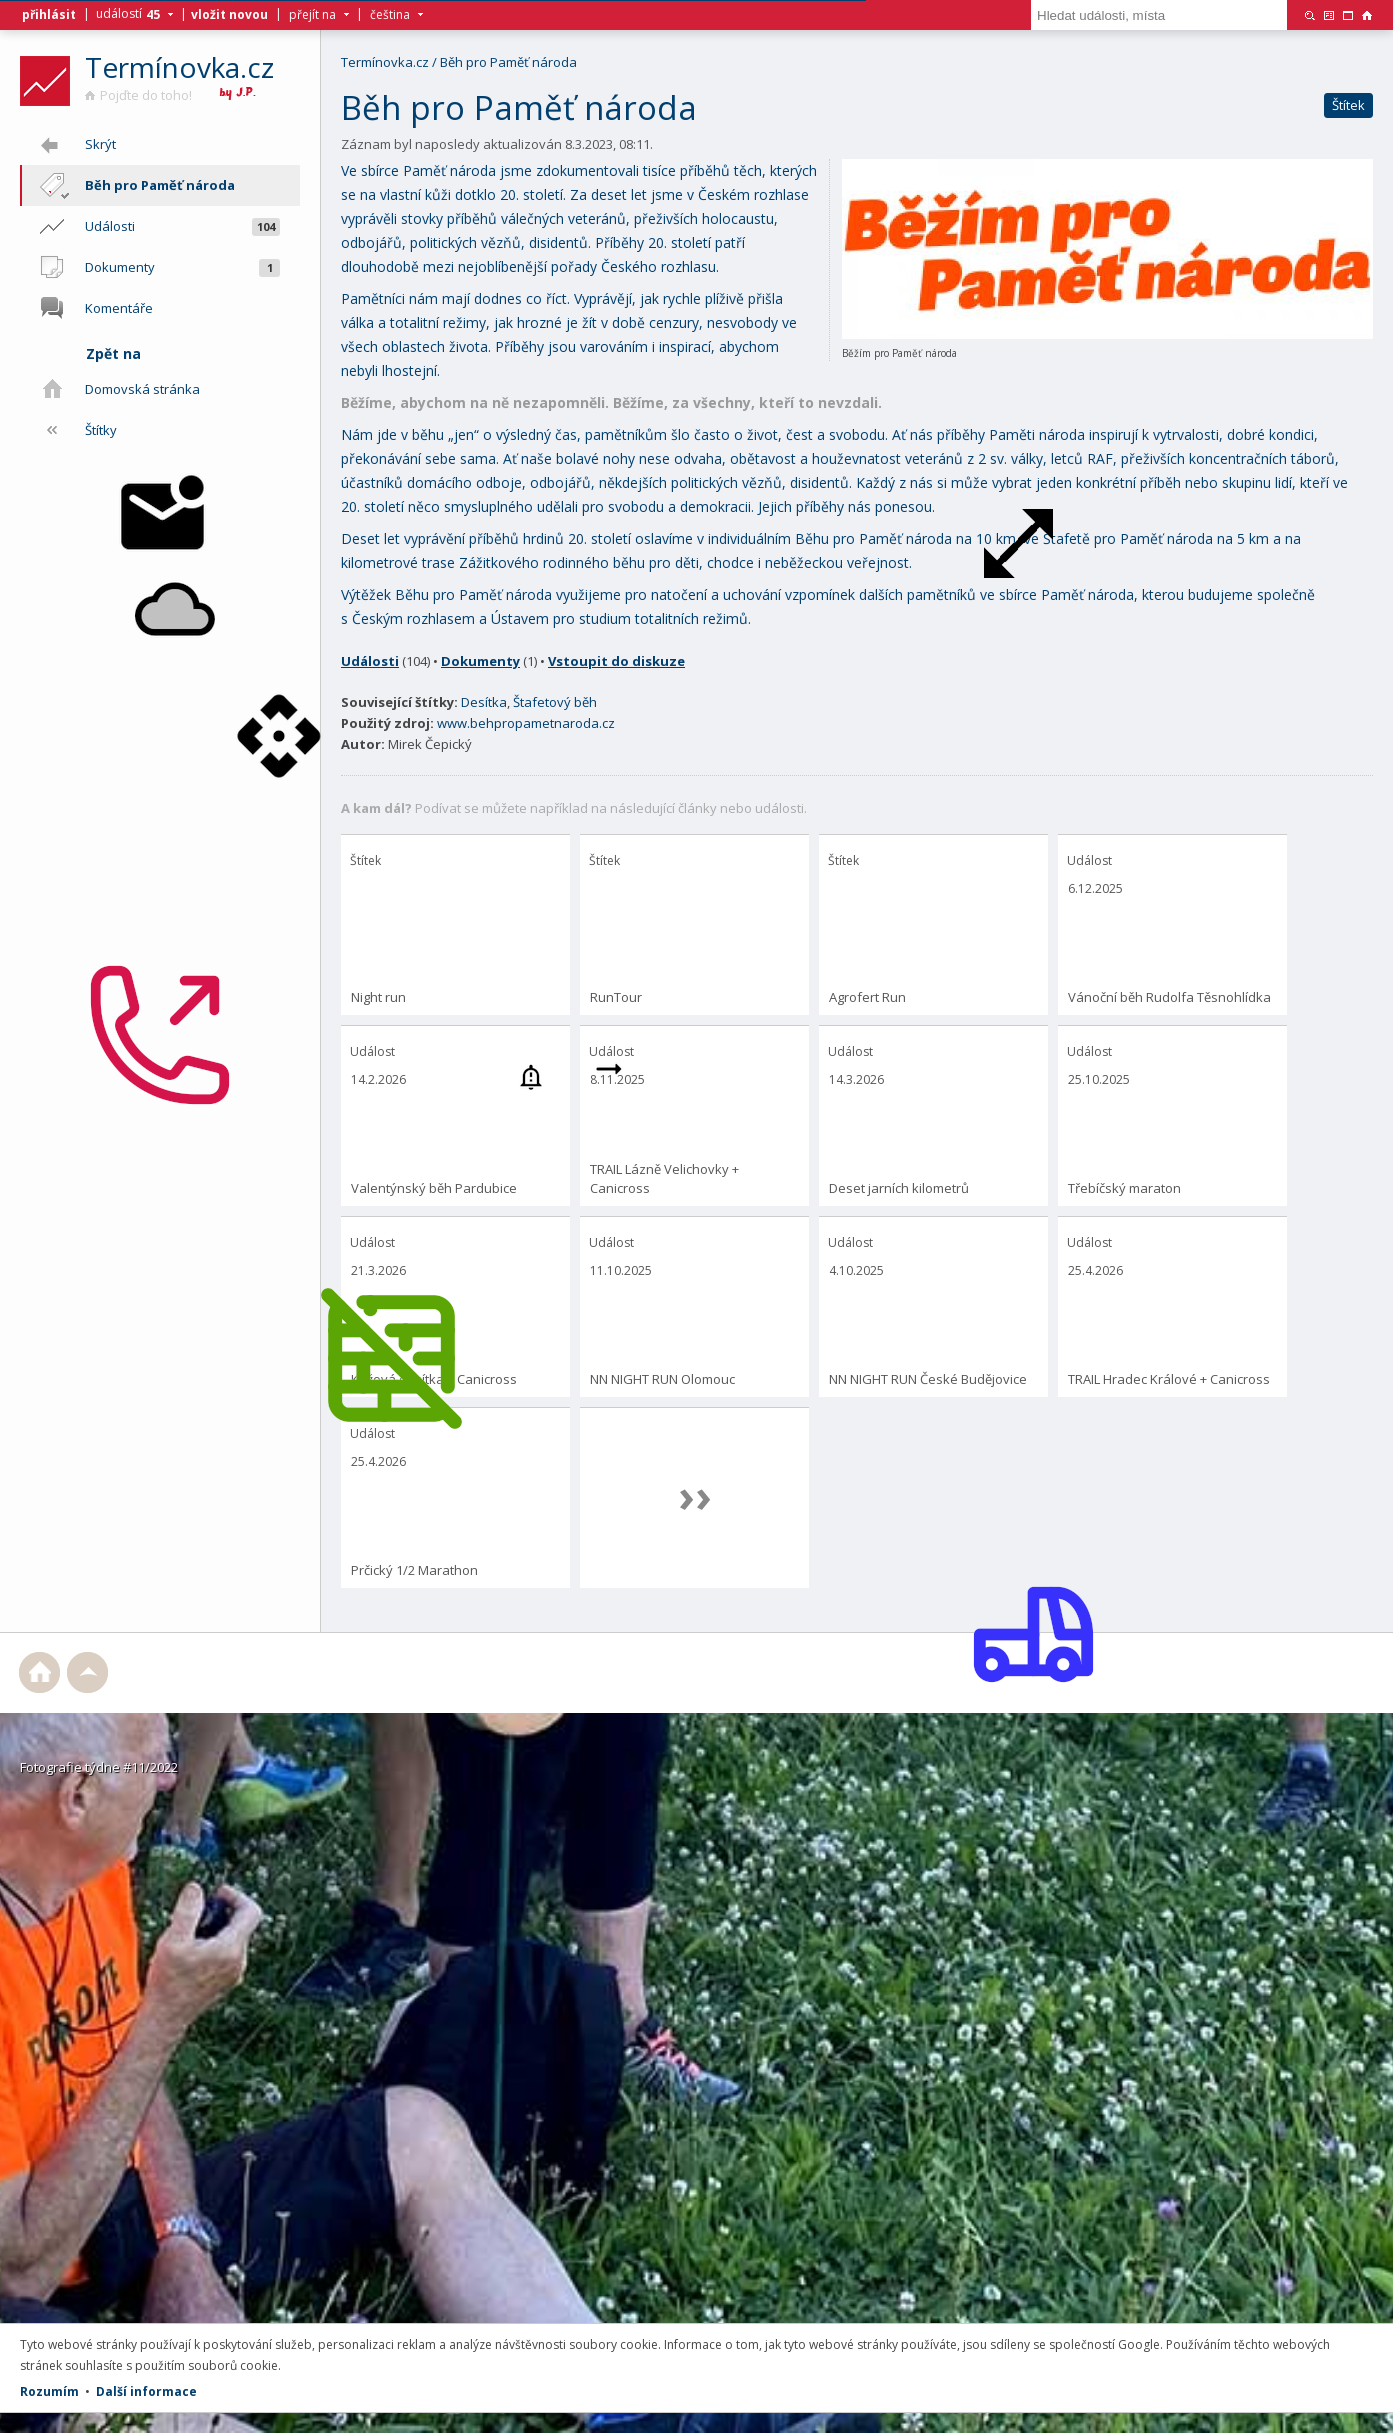  What do you see at coordinates (1018, 543) in the screenshot?
I see `expand to full screen` at bounding box center [1018, 543].